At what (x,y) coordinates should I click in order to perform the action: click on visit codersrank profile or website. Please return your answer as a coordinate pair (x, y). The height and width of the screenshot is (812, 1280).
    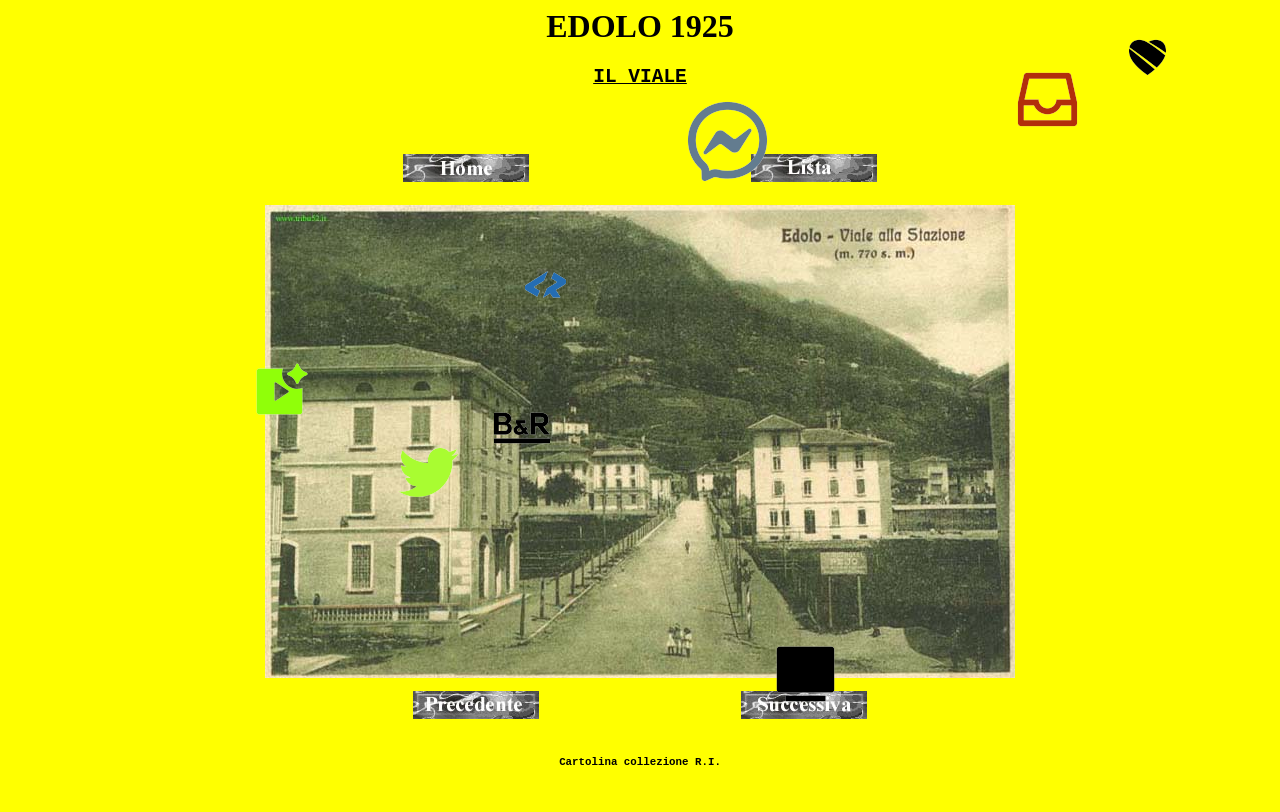
    Looking at the image, I should click on (545, 284).